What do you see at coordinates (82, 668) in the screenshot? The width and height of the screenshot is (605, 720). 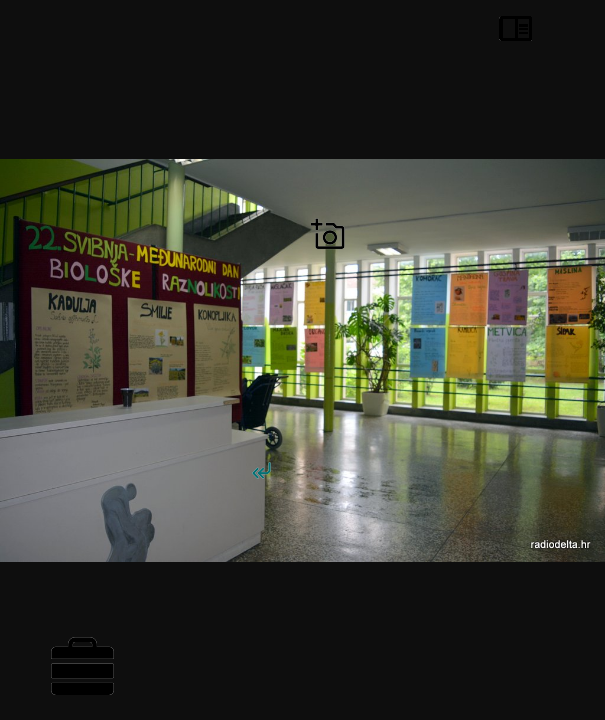 I see `access work or business documents` at bounding box center [82, 668].